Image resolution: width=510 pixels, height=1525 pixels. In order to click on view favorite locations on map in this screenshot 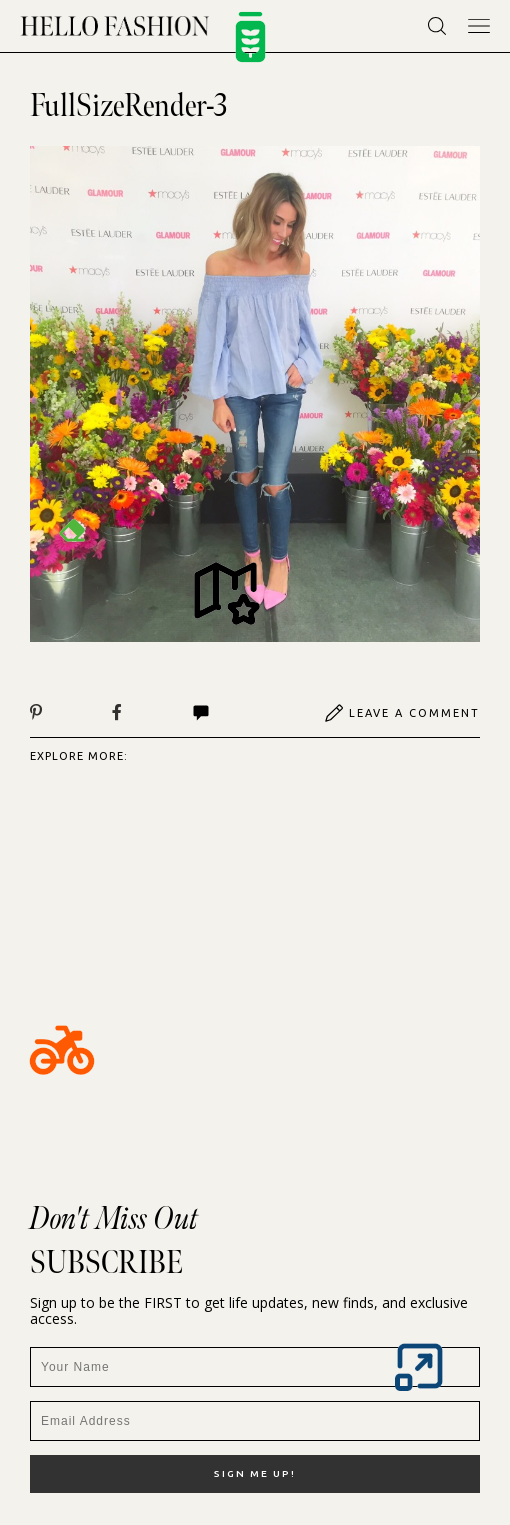, I will do `click(225, 590)`.